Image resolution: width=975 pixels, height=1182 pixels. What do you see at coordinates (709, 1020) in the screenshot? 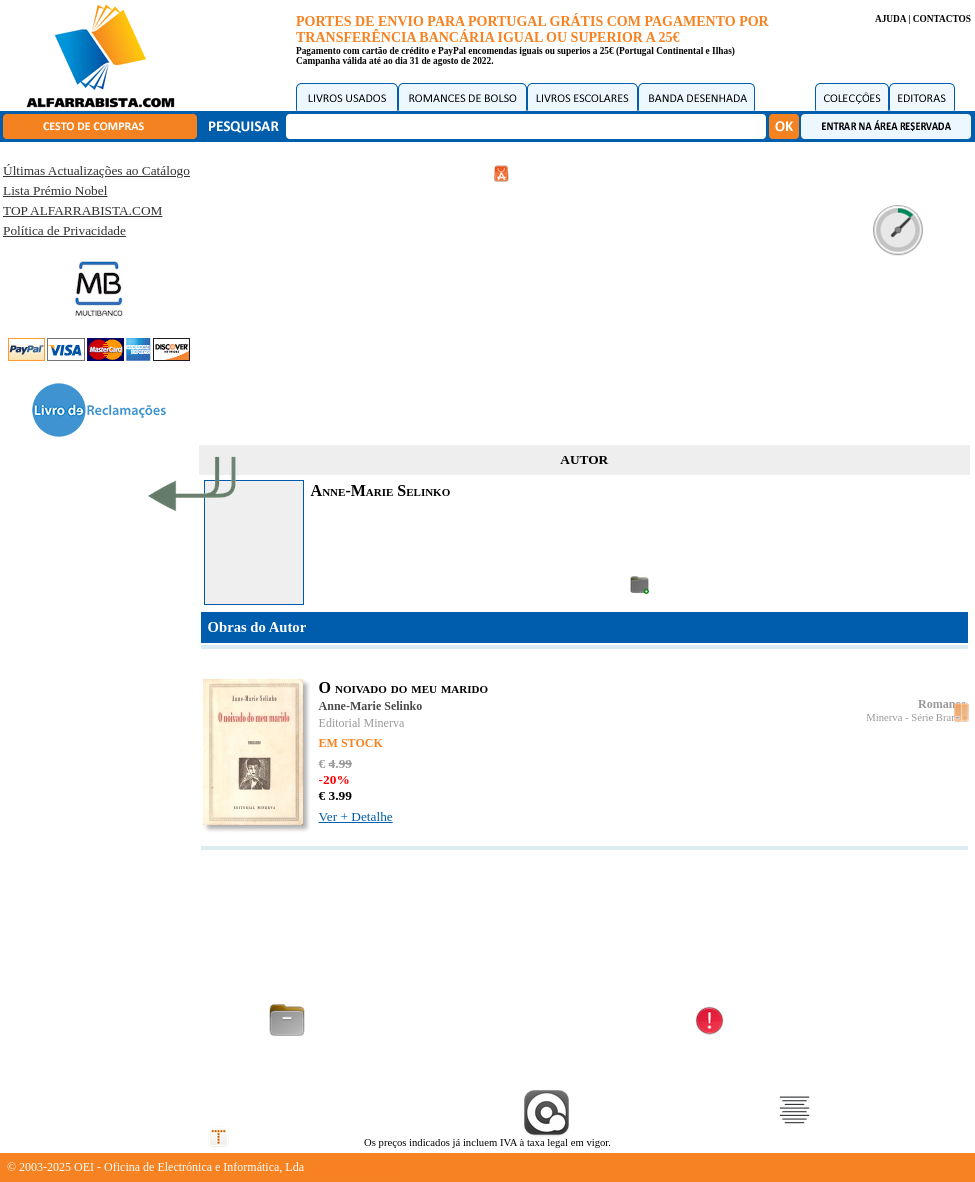
I see `report a system crash or error` at bounding box center [709, 1020].